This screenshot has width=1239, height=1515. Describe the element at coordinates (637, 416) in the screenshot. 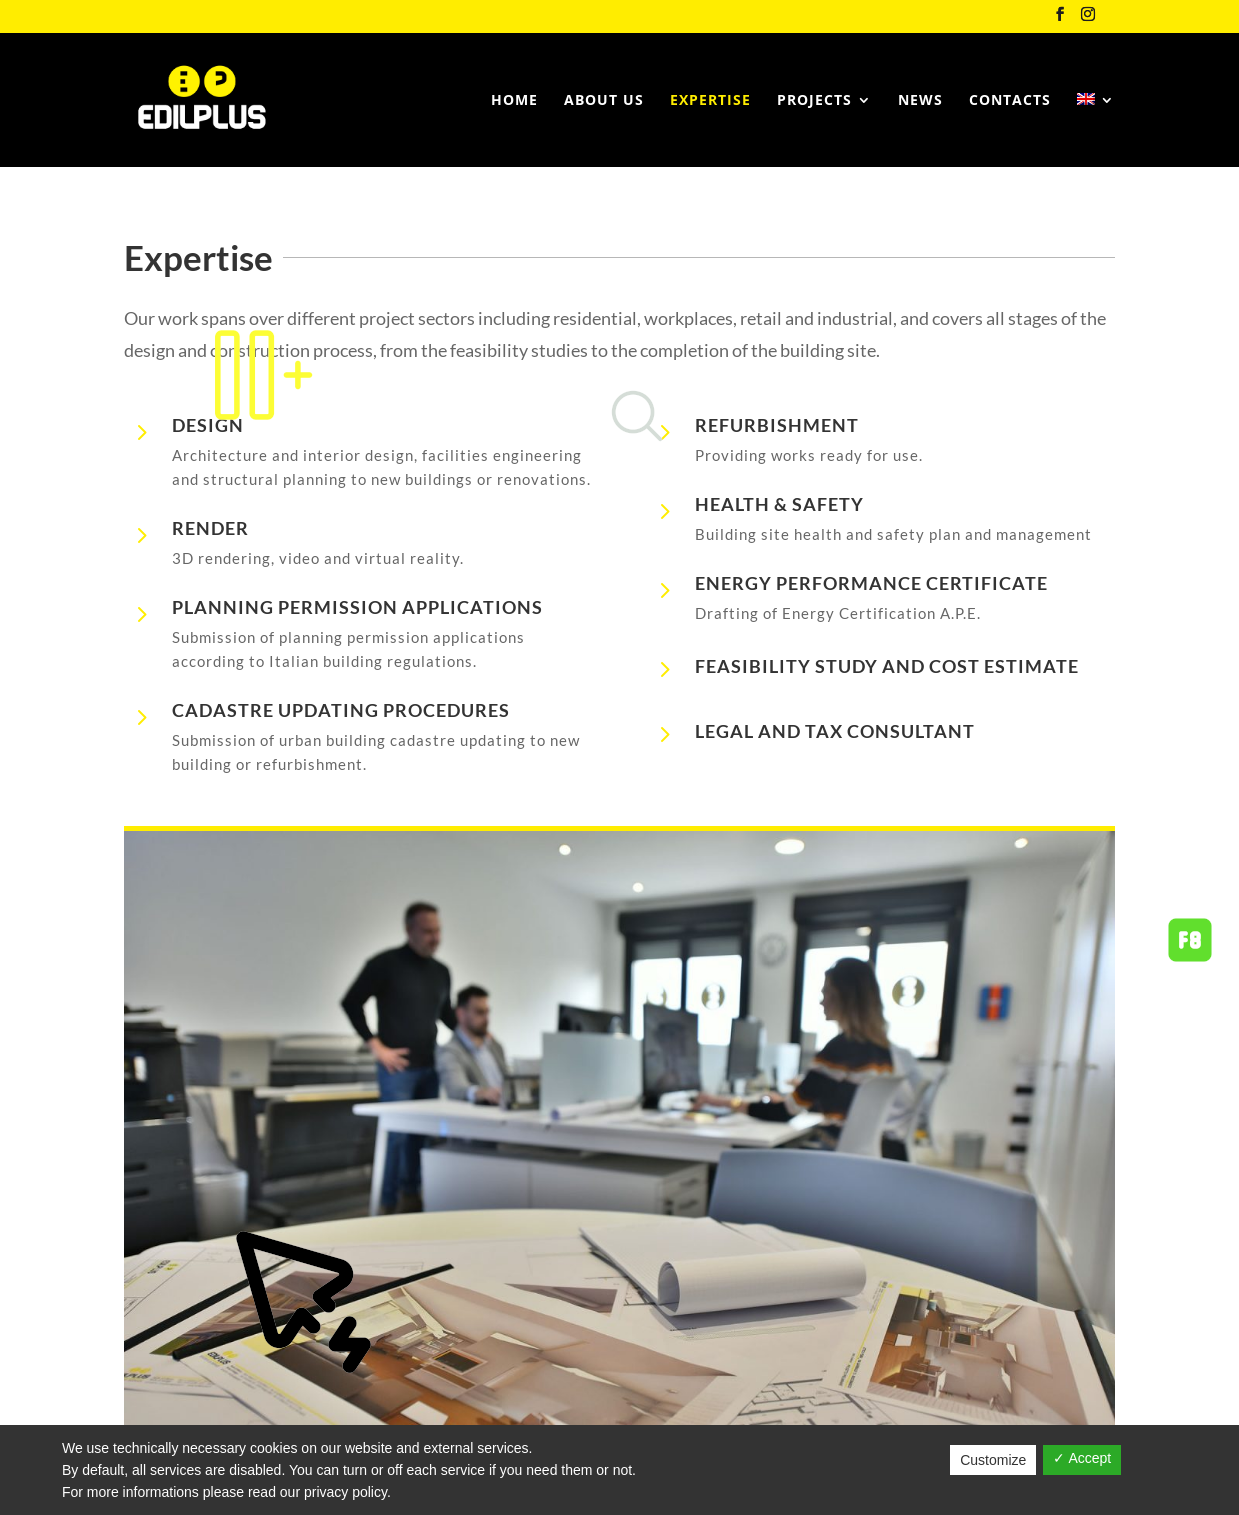

I see `search for content` at that location.